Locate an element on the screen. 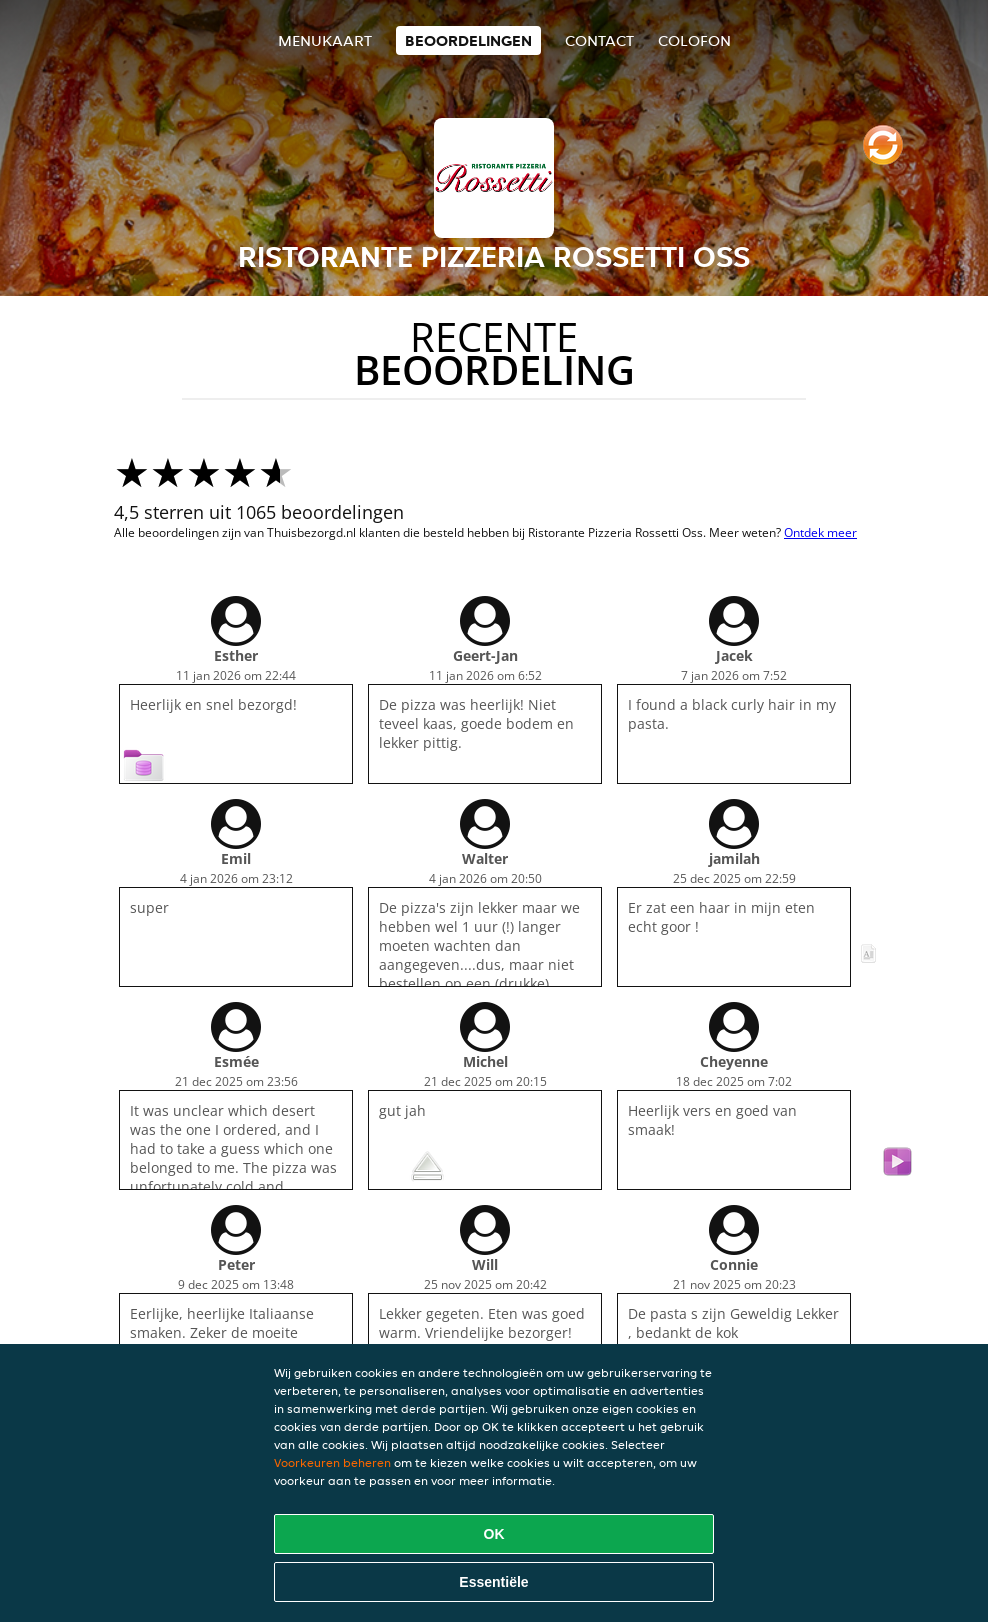 Image resolution: width=988 pixels, height=1622 pixels. open folder containing LibreOffice Base database files is located at coordinates (143, 766).